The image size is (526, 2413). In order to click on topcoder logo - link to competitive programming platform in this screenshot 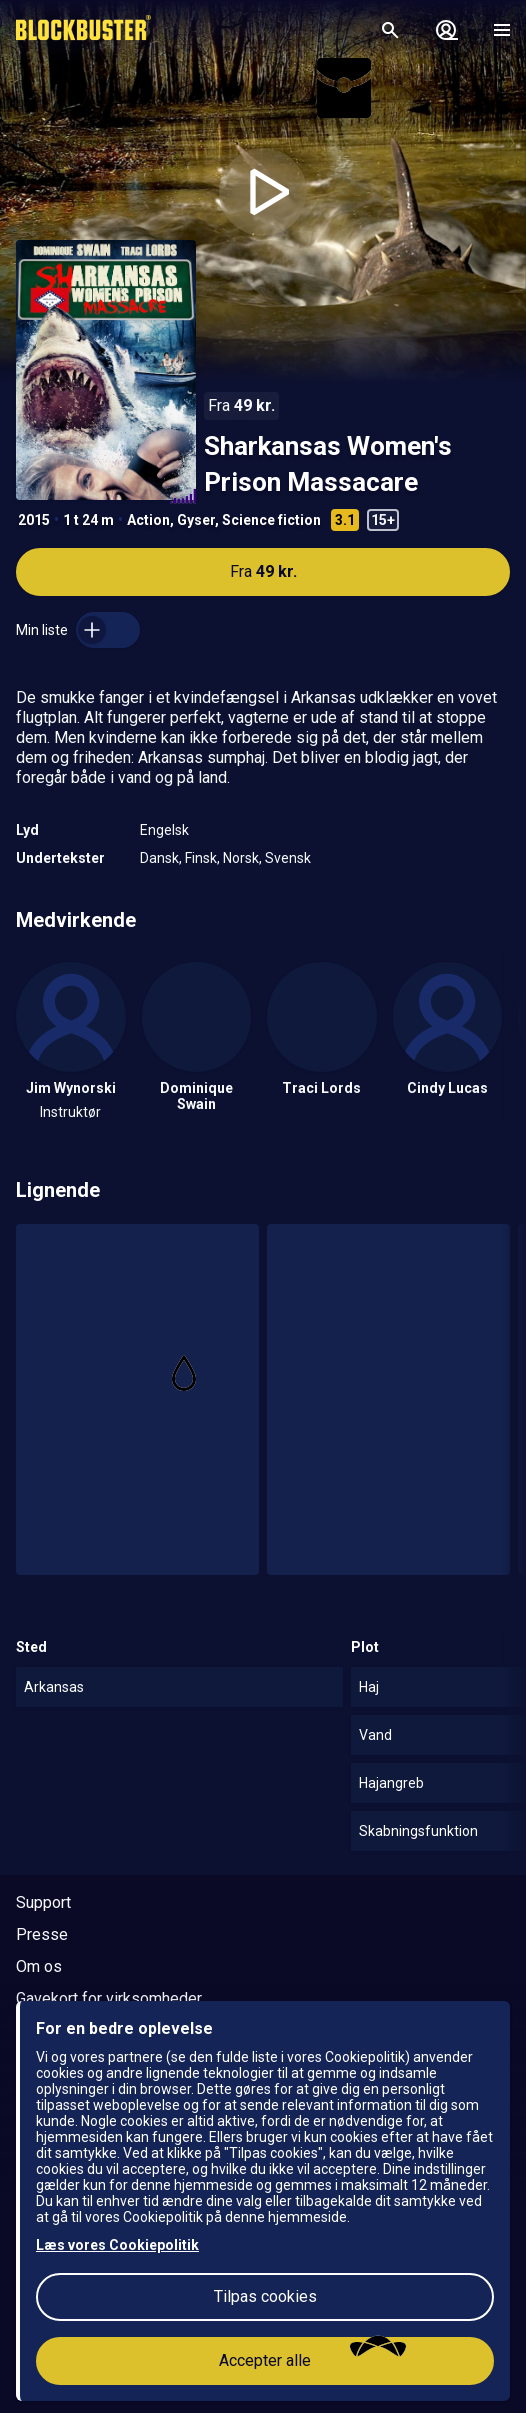, I will do `click(378, 2346)`.